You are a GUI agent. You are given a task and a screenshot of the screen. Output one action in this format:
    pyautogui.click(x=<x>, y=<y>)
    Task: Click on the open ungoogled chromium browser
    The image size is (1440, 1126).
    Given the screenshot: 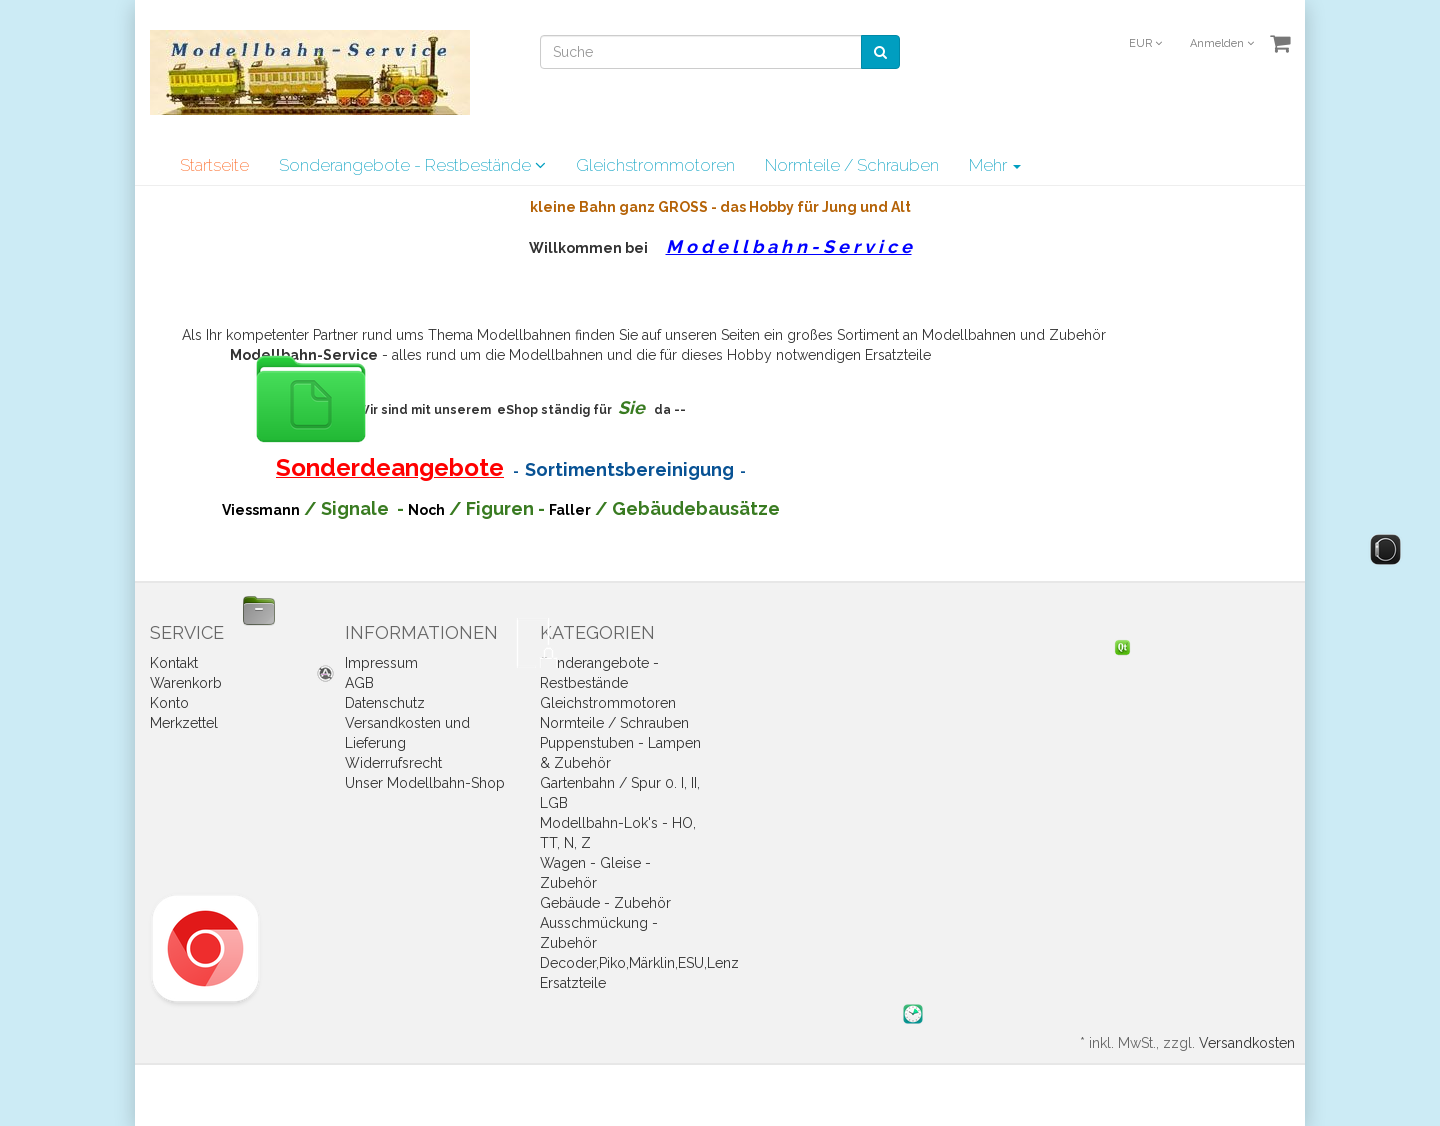 What is the action you would take?
    pyautogui.click(x=205, y=948)
    